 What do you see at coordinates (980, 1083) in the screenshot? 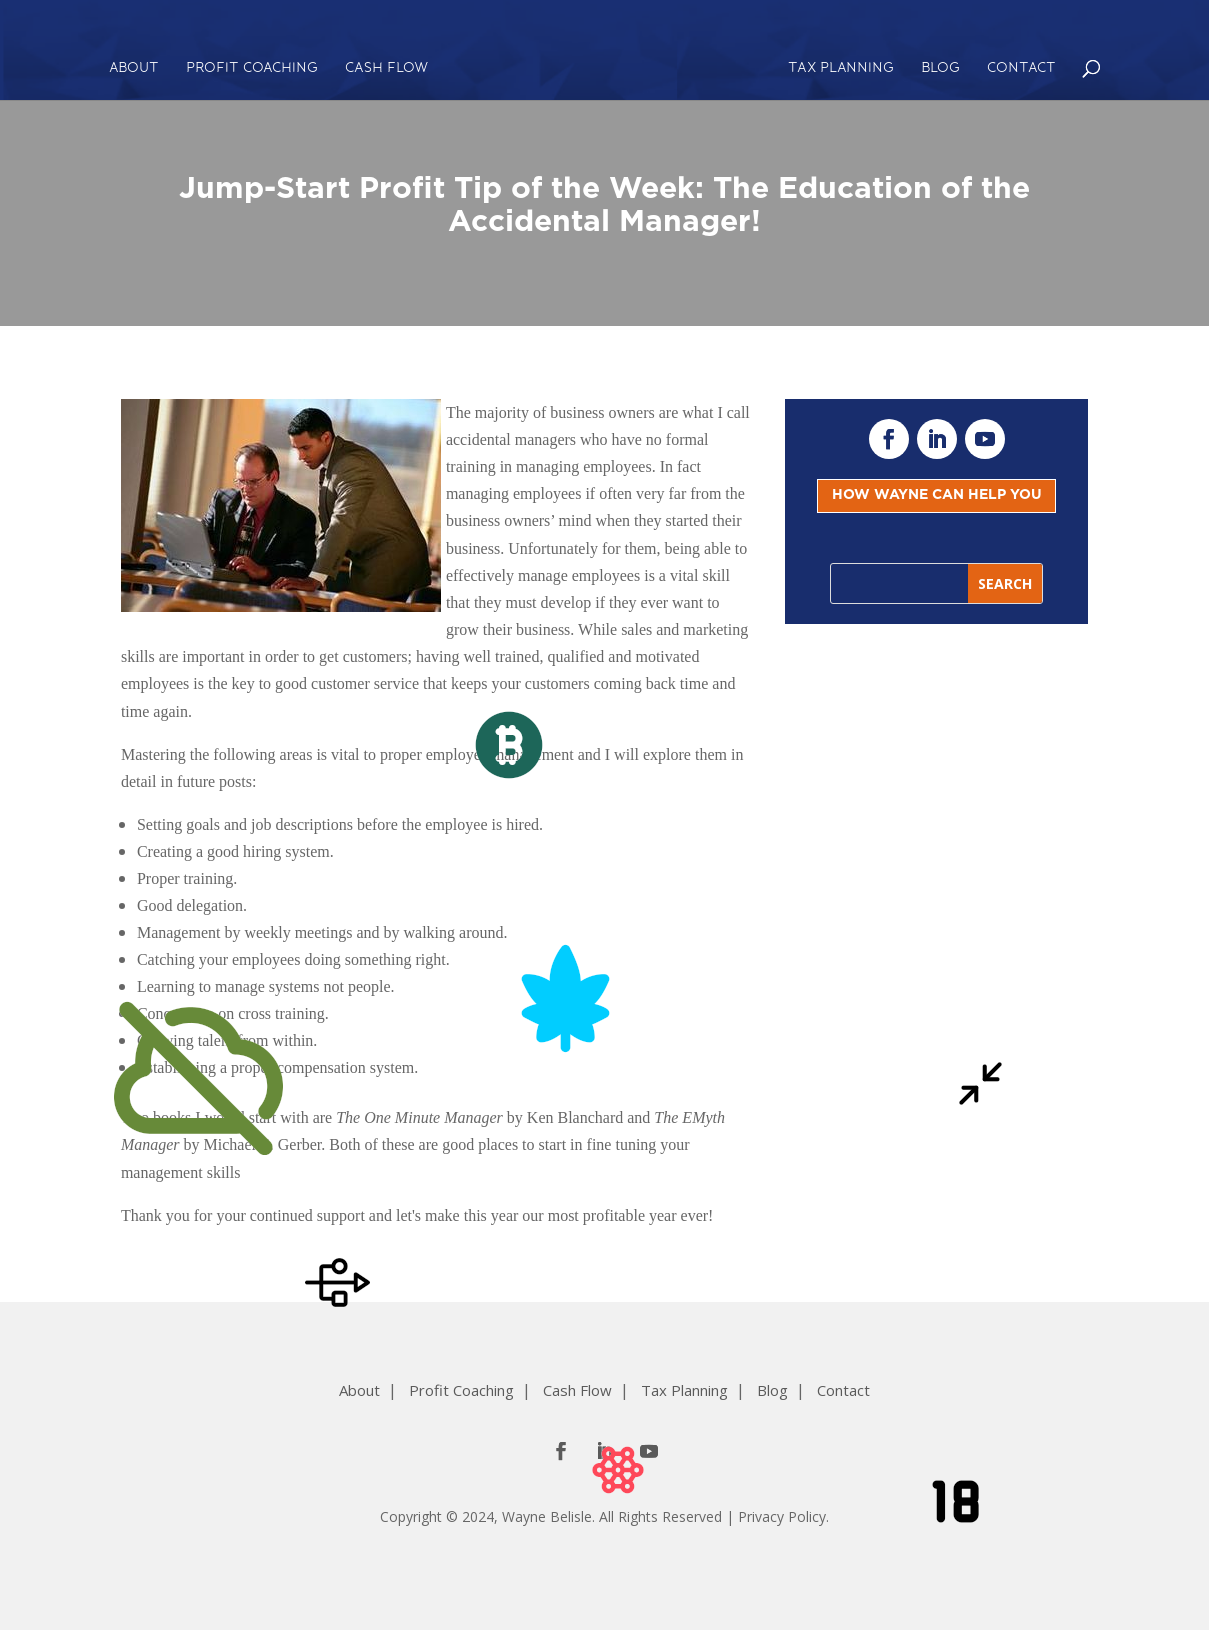
I see `minimize or collapse the current window` at bounding box center [980, 1083].